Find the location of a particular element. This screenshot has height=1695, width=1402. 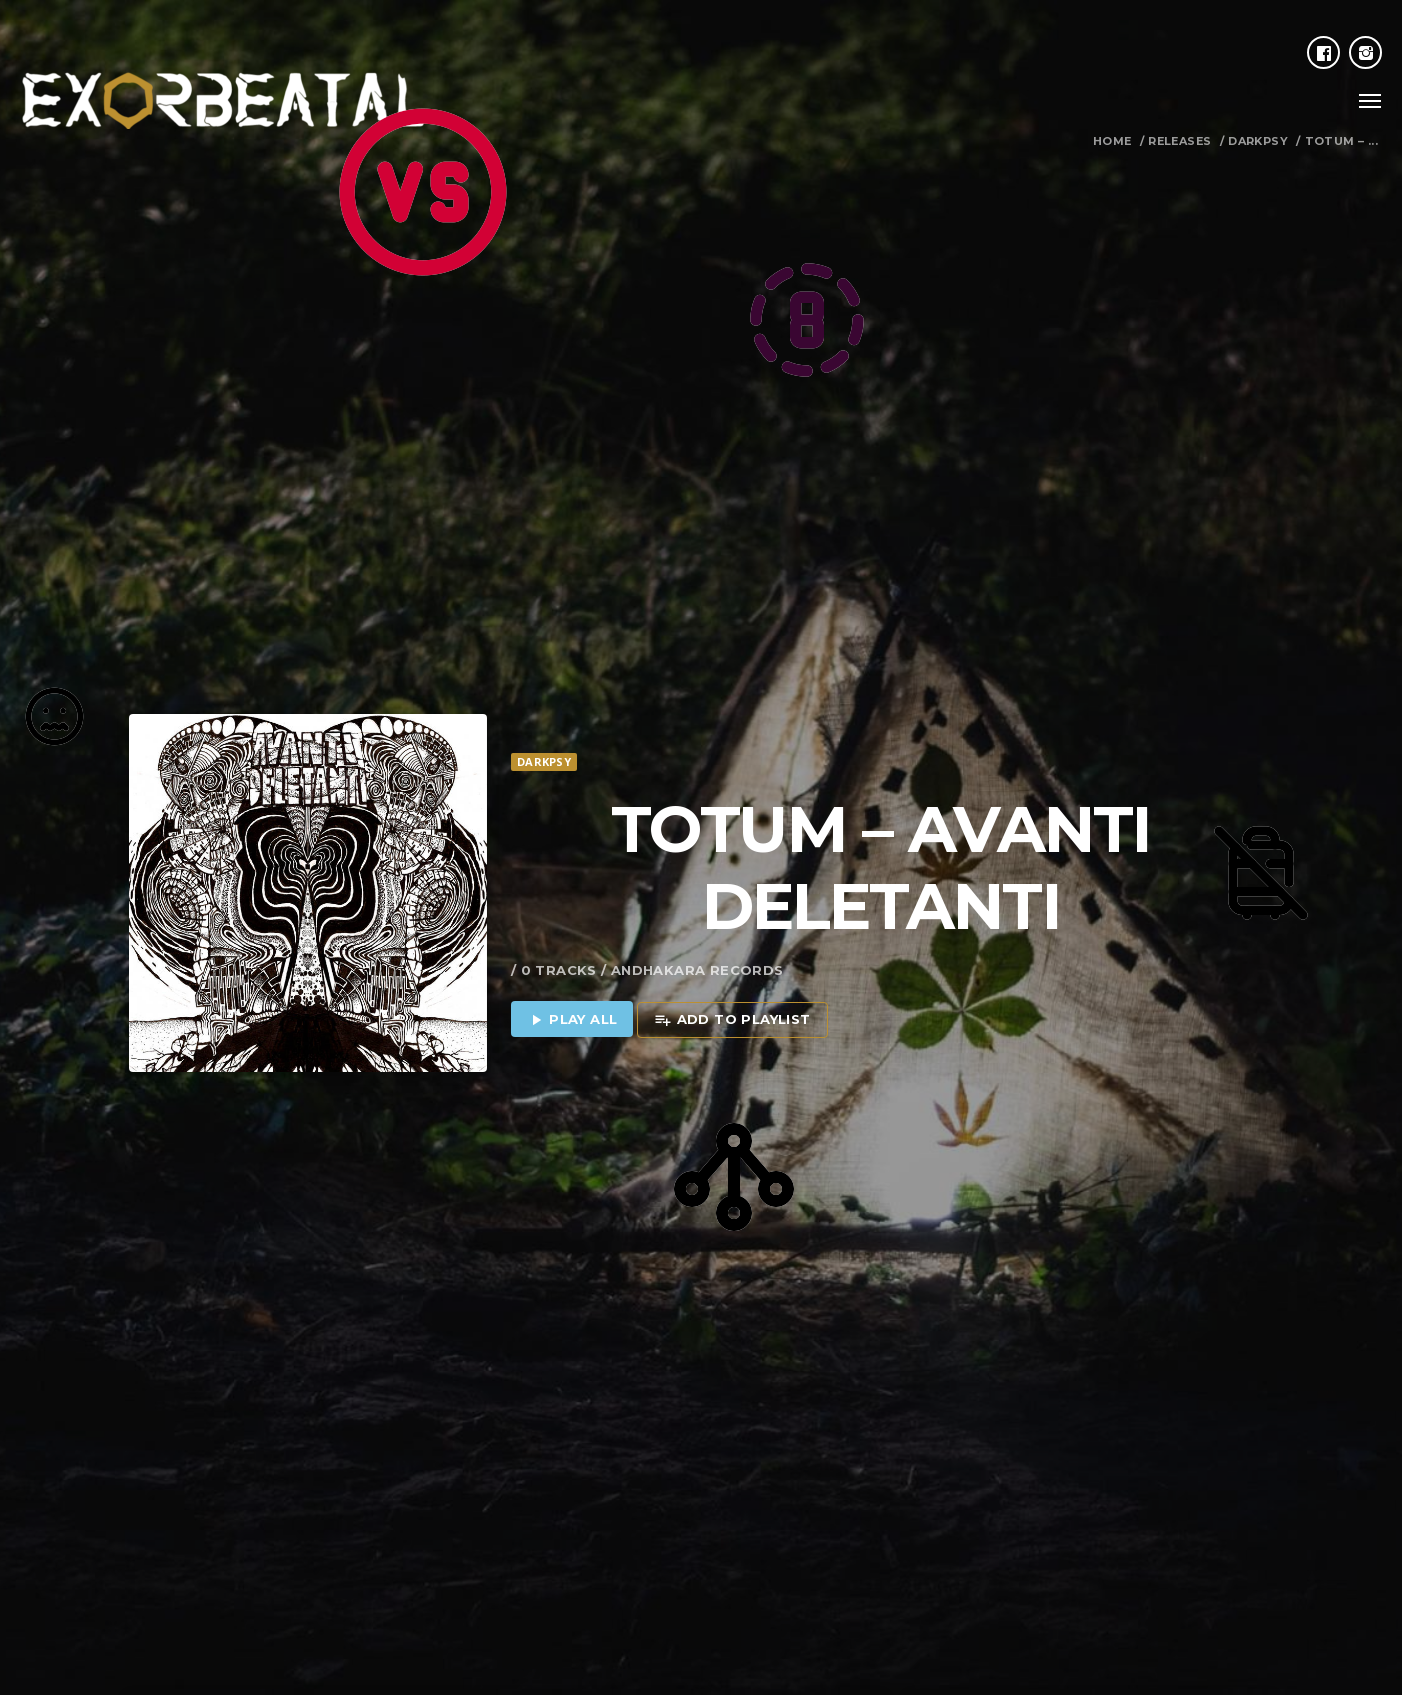

step 8 in a multi-step process is located at coordinates (807, 320).